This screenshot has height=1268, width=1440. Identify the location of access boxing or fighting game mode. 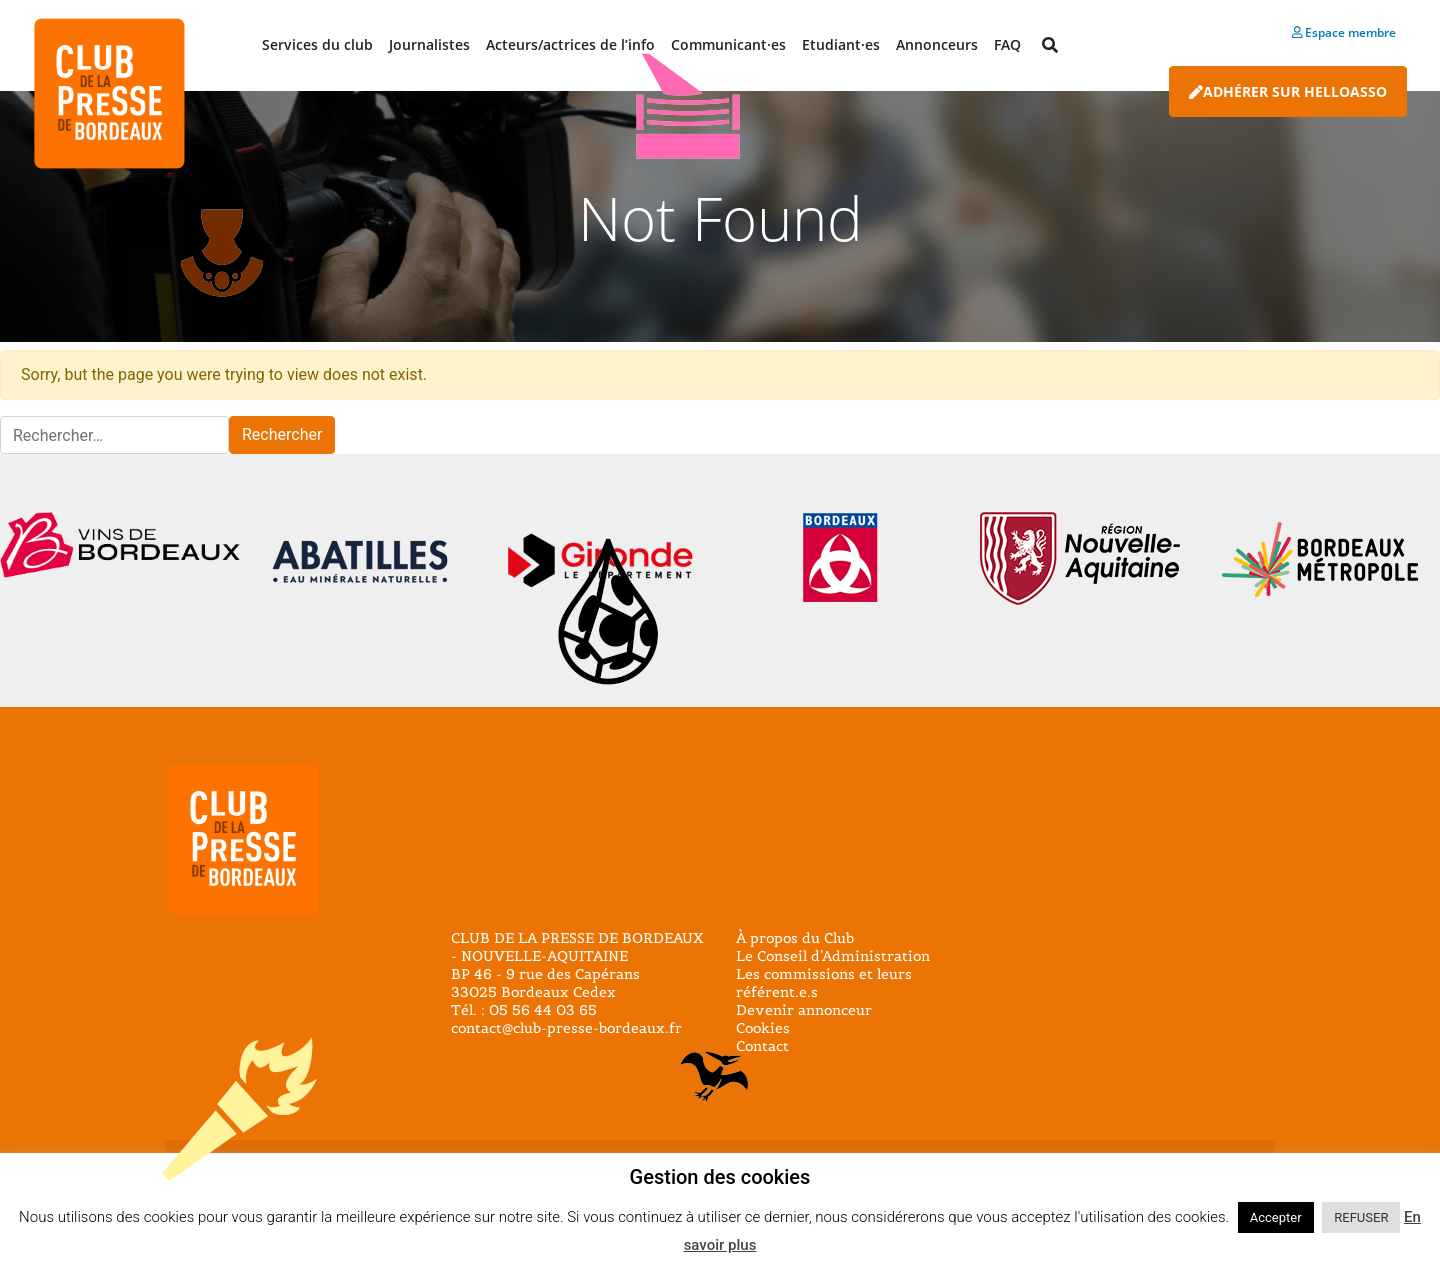
(688, 107).